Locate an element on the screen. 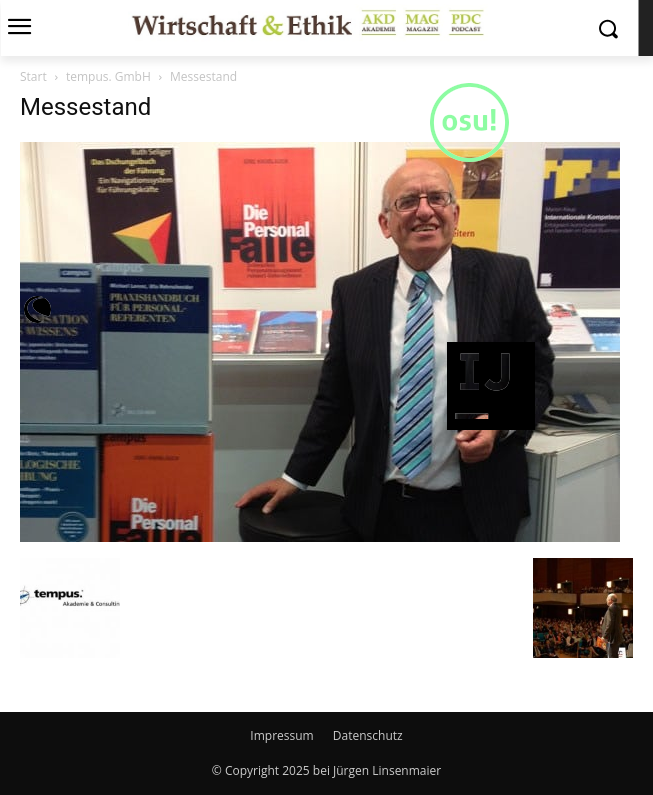 This screenshot has width=653, height=795. open osu! rhythm game is located at coordinates (469, 122).